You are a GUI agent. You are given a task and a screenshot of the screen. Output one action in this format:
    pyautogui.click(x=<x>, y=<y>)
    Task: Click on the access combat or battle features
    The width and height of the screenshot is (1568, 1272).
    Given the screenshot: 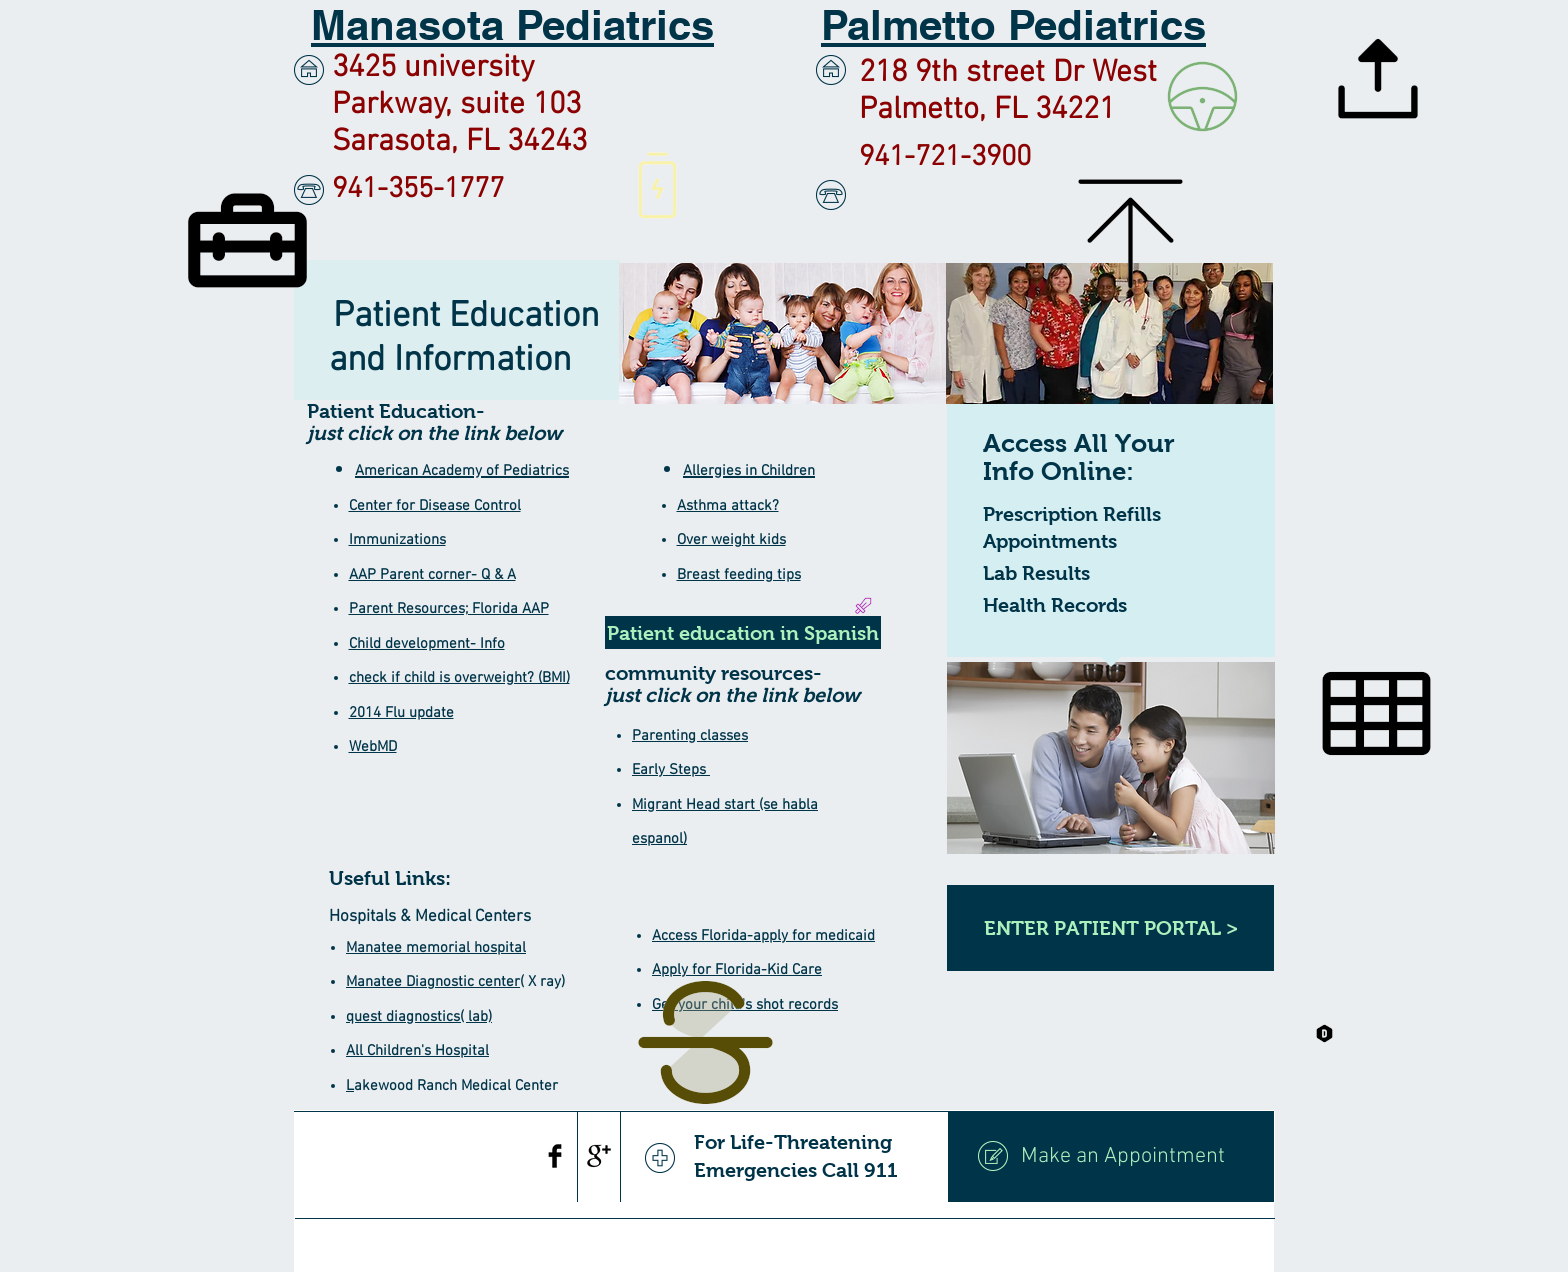 What is the action you would take?
    pyautogui.click(x=863, y=605)
    